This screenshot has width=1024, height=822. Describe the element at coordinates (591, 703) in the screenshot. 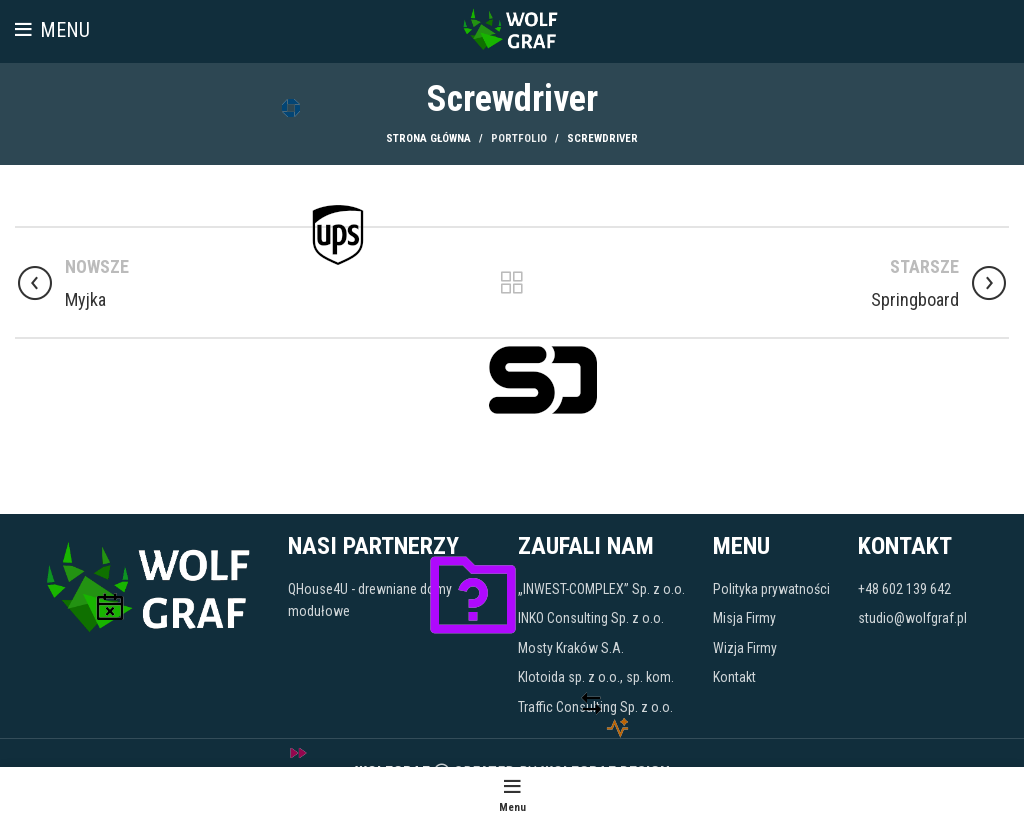

I see `switch or swap between two items` at that location.